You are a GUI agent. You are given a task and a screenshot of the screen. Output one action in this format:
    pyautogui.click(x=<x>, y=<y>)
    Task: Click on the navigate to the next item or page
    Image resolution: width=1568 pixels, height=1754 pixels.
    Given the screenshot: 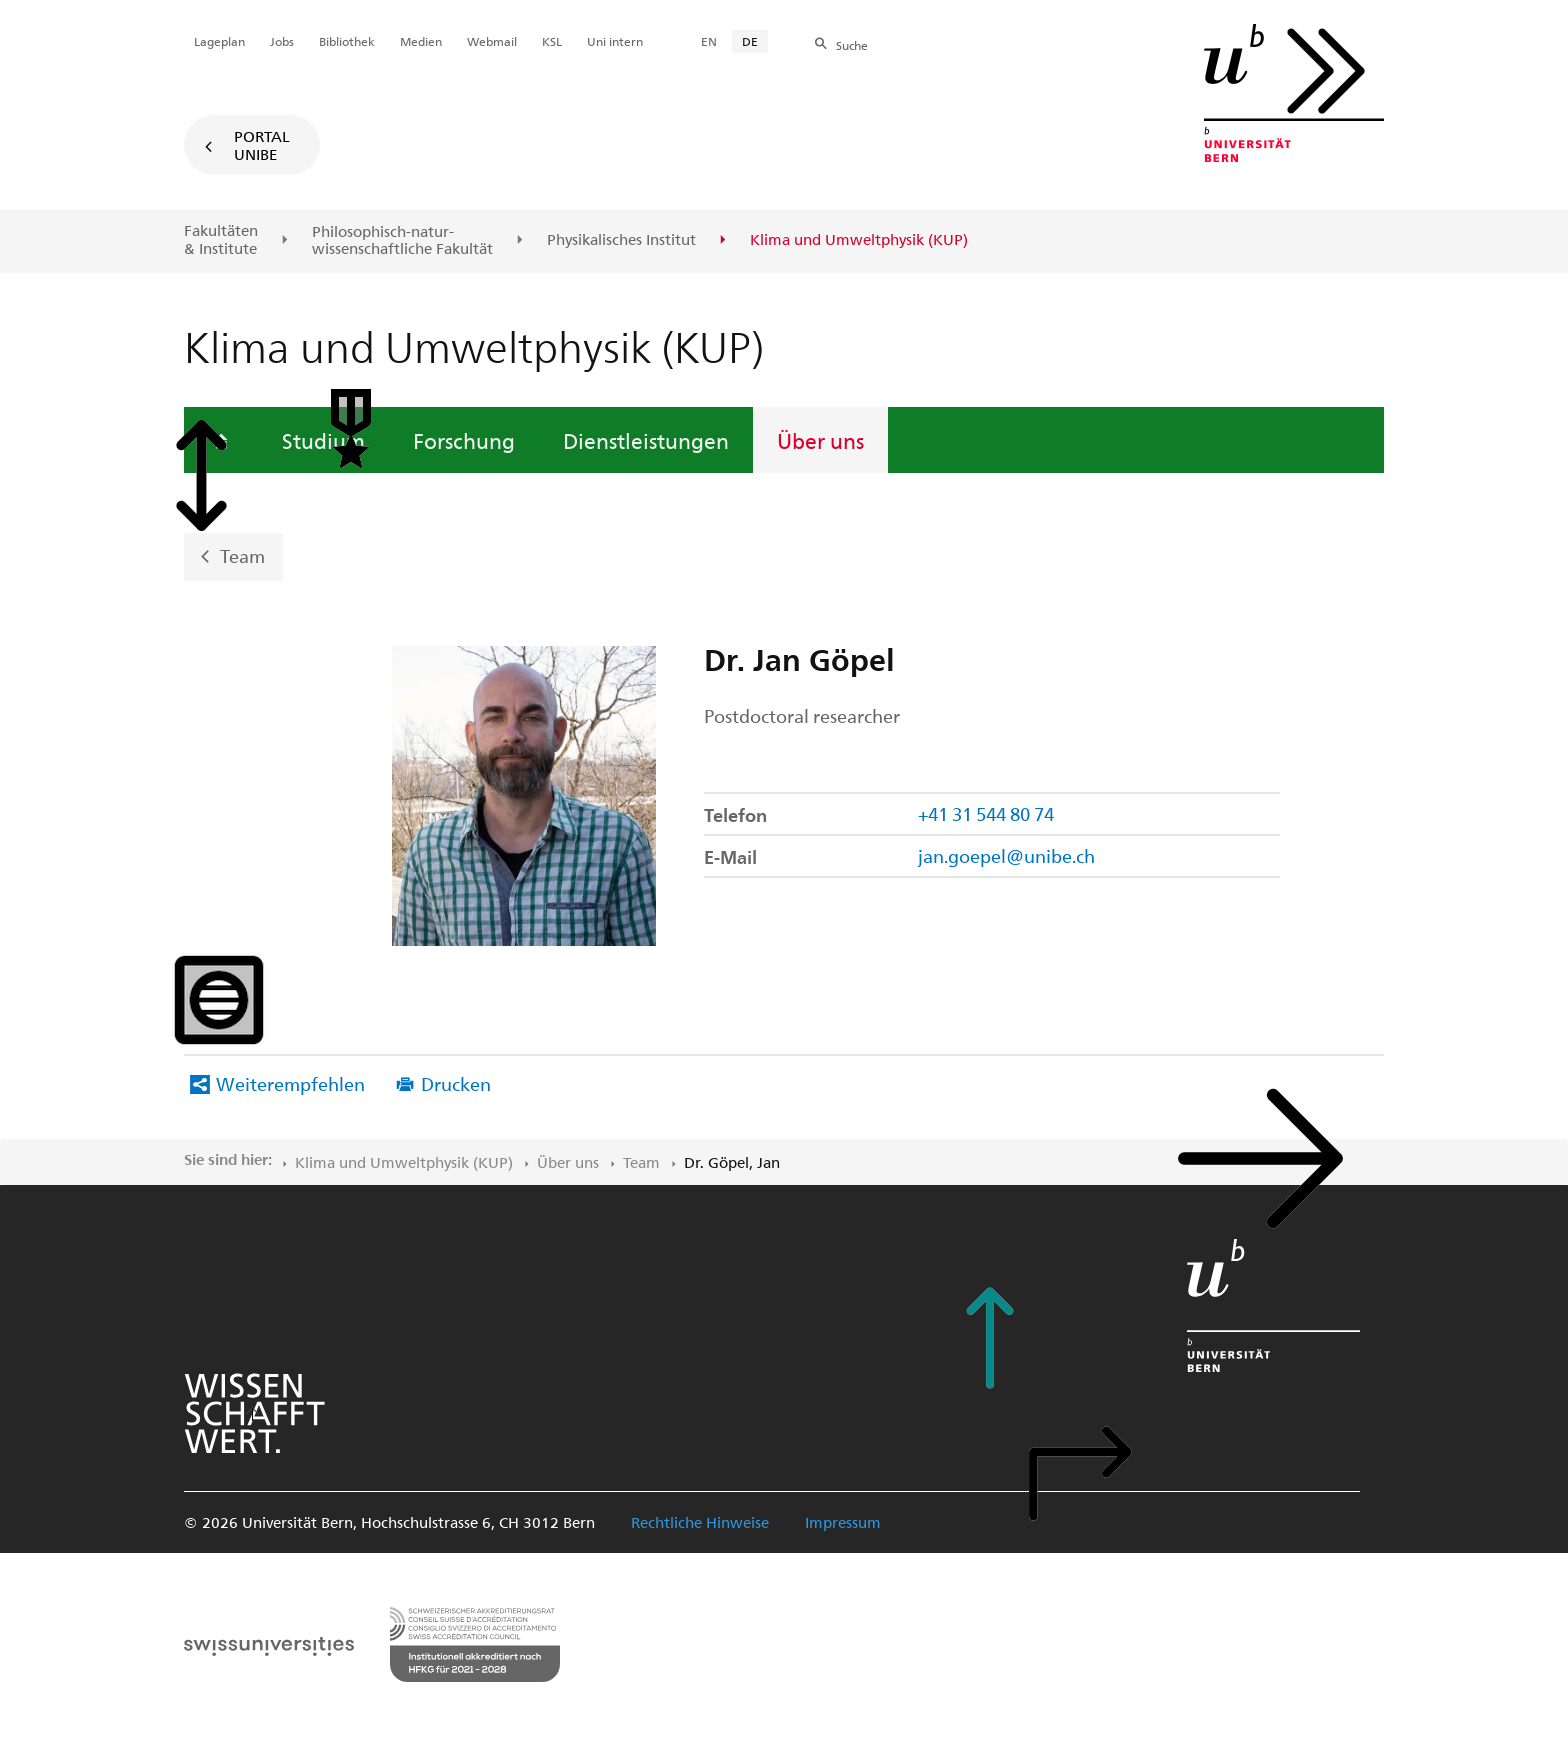 What is the action you would take?
    pyautogui.click(x=1260, y=1158)
    